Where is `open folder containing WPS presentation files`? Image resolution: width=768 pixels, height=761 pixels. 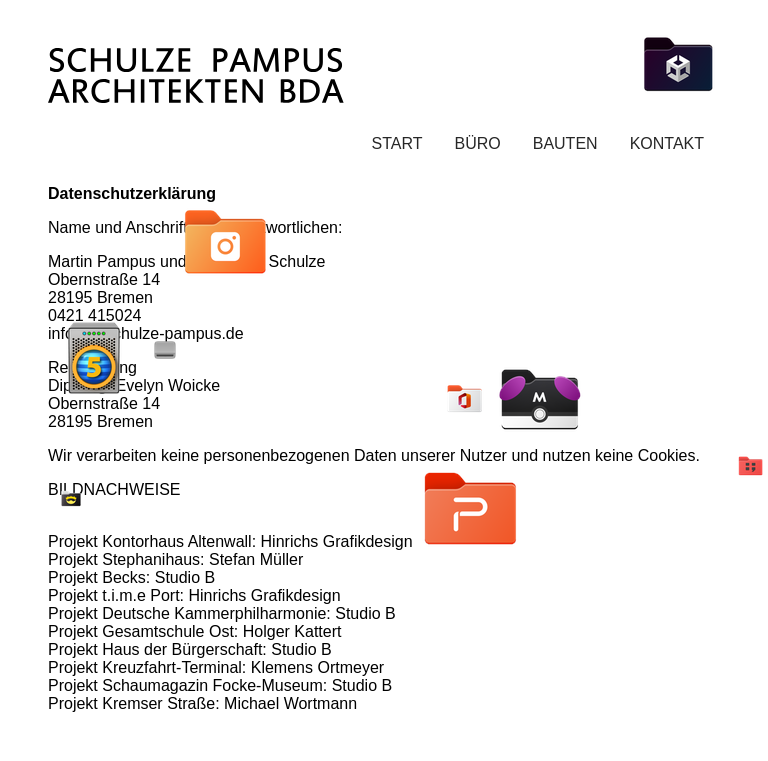 open folder containing WPS presentation files is located at coordinates (470, 511).